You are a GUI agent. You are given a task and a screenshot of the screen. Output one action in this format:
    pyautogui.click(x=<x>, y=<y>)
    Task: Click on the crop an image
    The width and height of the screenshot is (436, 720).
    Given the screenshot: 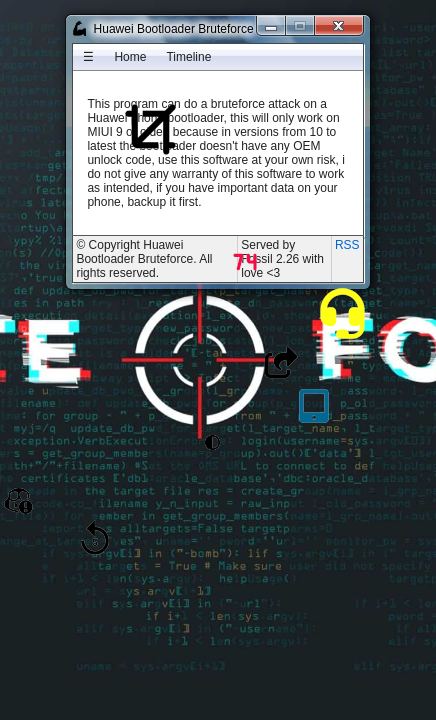 What is the action you would take?
    pyautogui.click(x=150, y=129)
    